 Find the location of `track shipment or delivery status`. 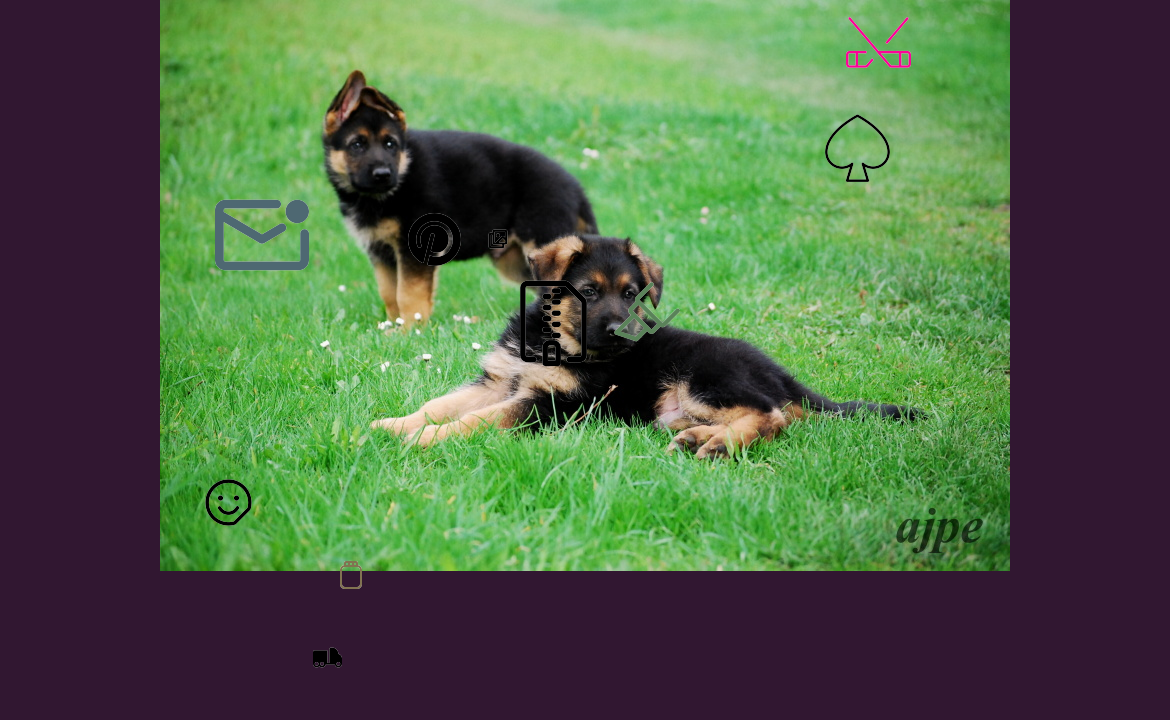

track shipment or delivery status is located at coordinates (327, 657).